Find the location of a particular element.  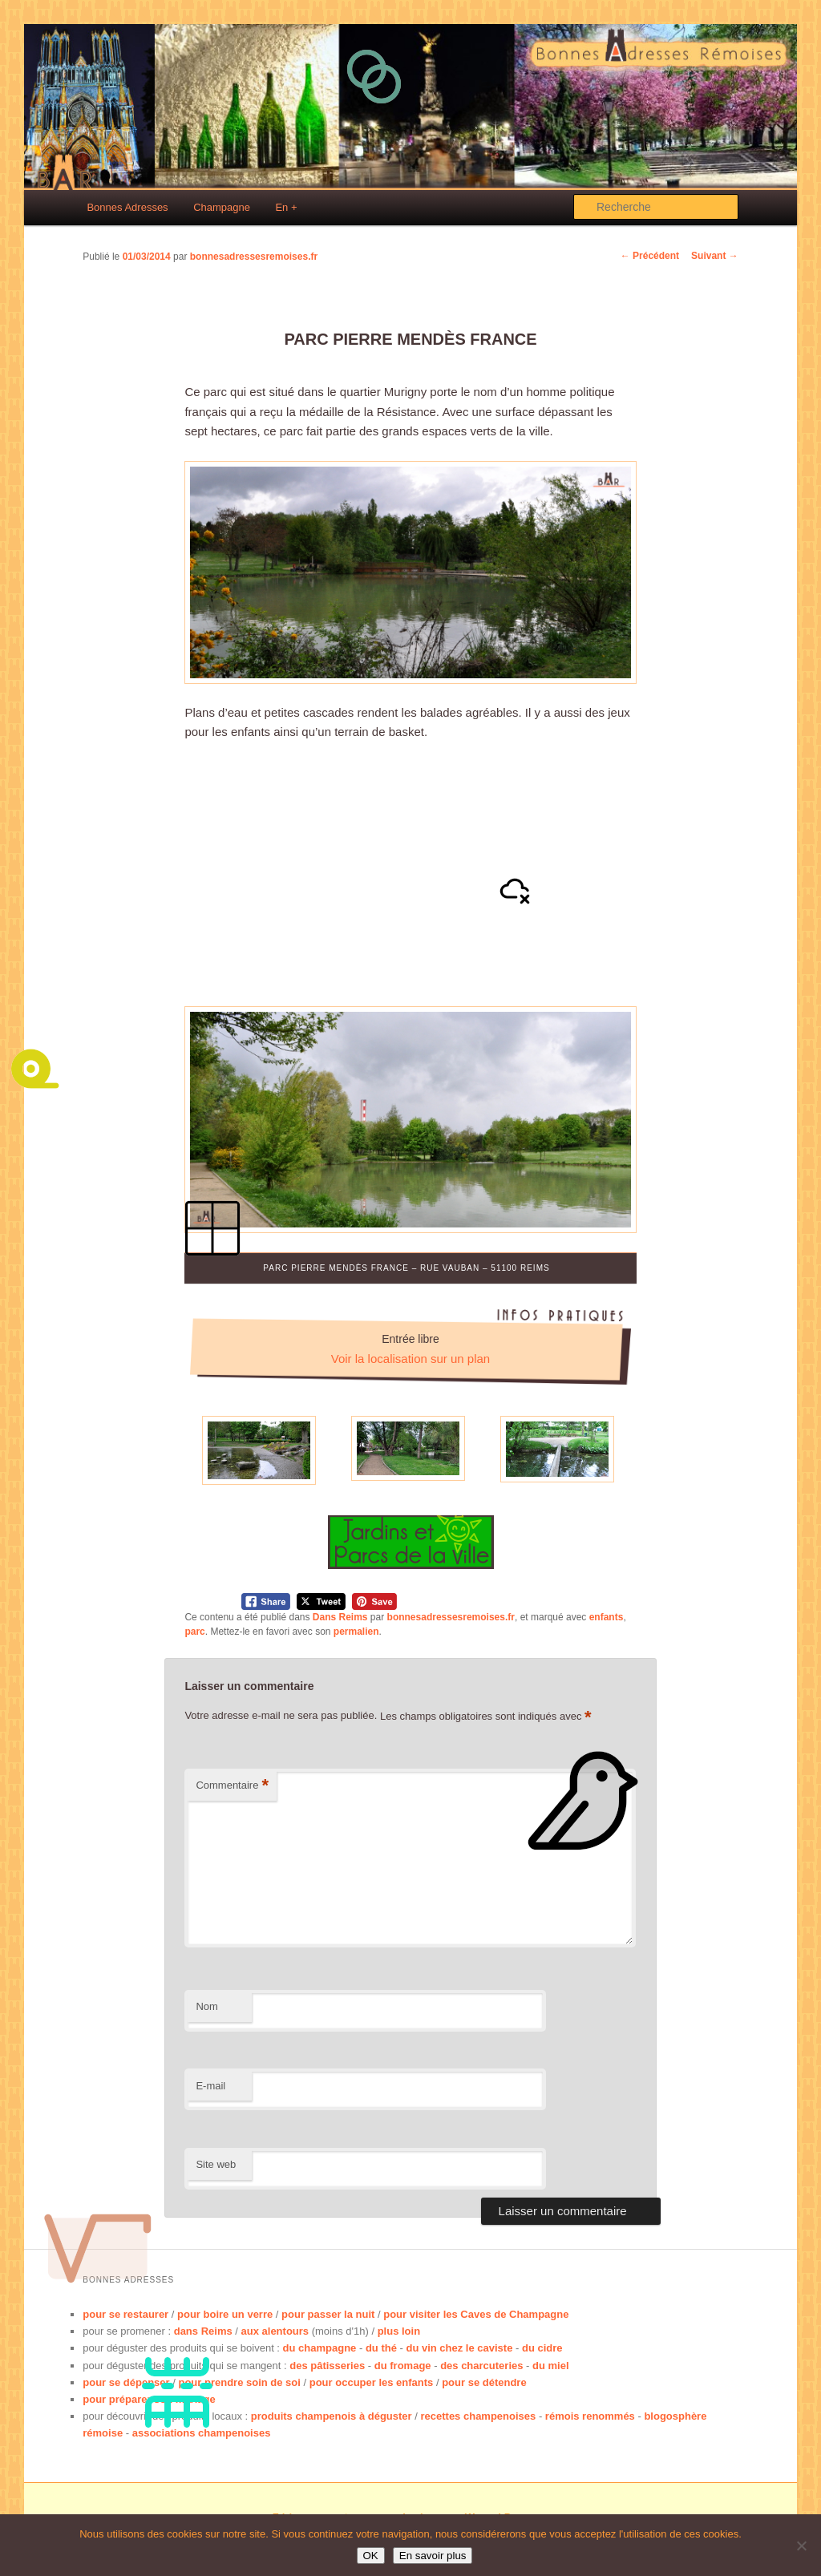

access tape or recording tools is located at coordinates (34, 1069).